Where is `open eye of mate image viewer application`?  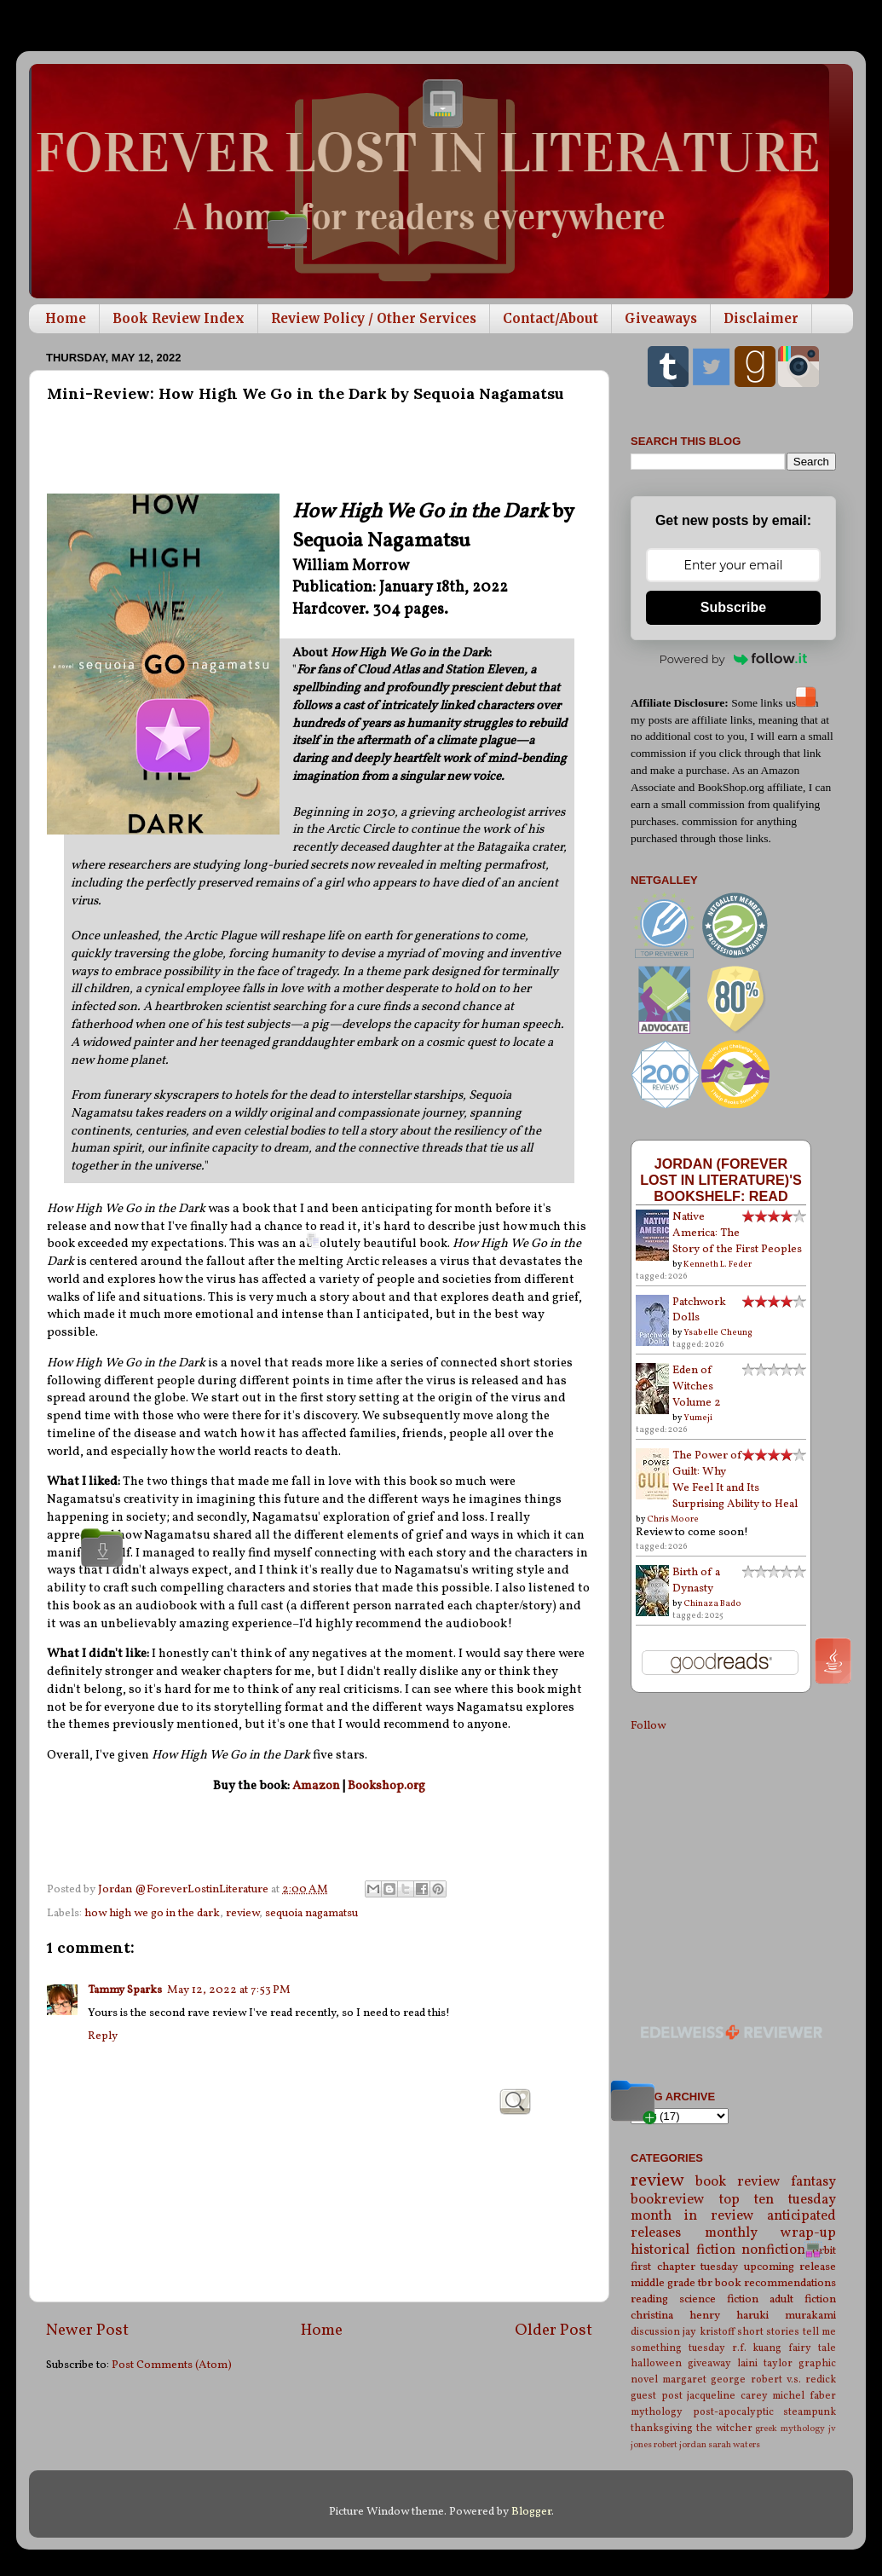 open eye of mate image viewer application is located at coordinates (515, 2101).